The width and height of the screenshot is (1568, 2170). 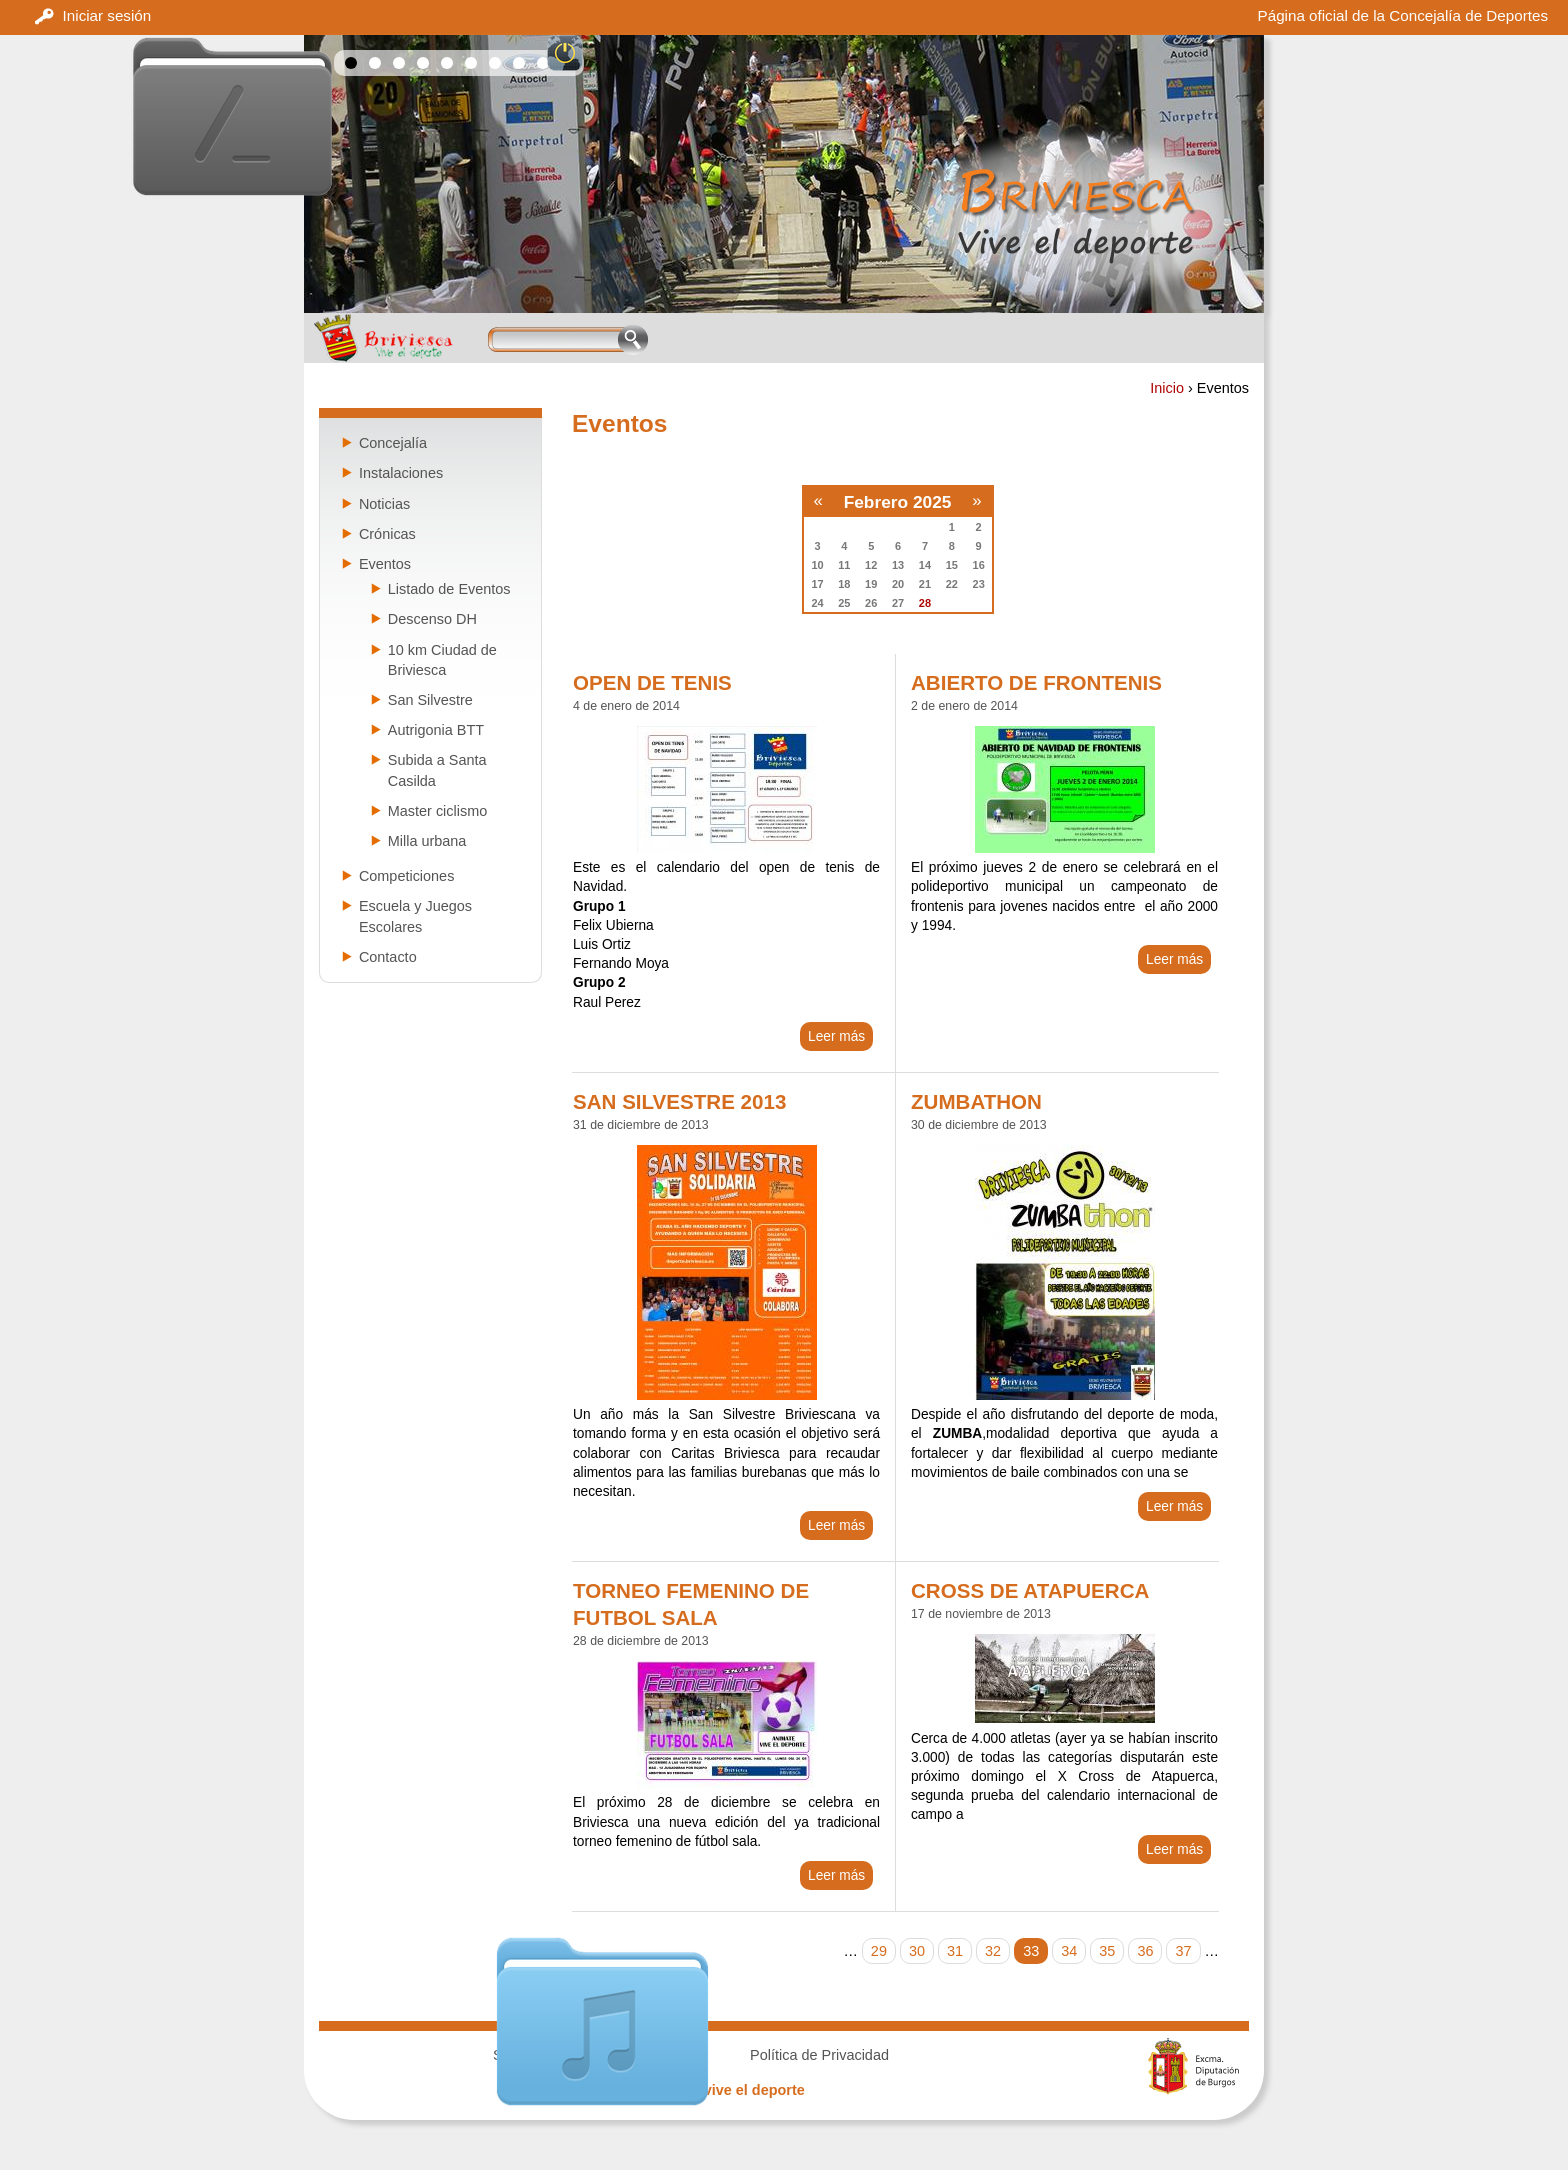 I want to click on open your music folder, so click(x=602, y=2021).